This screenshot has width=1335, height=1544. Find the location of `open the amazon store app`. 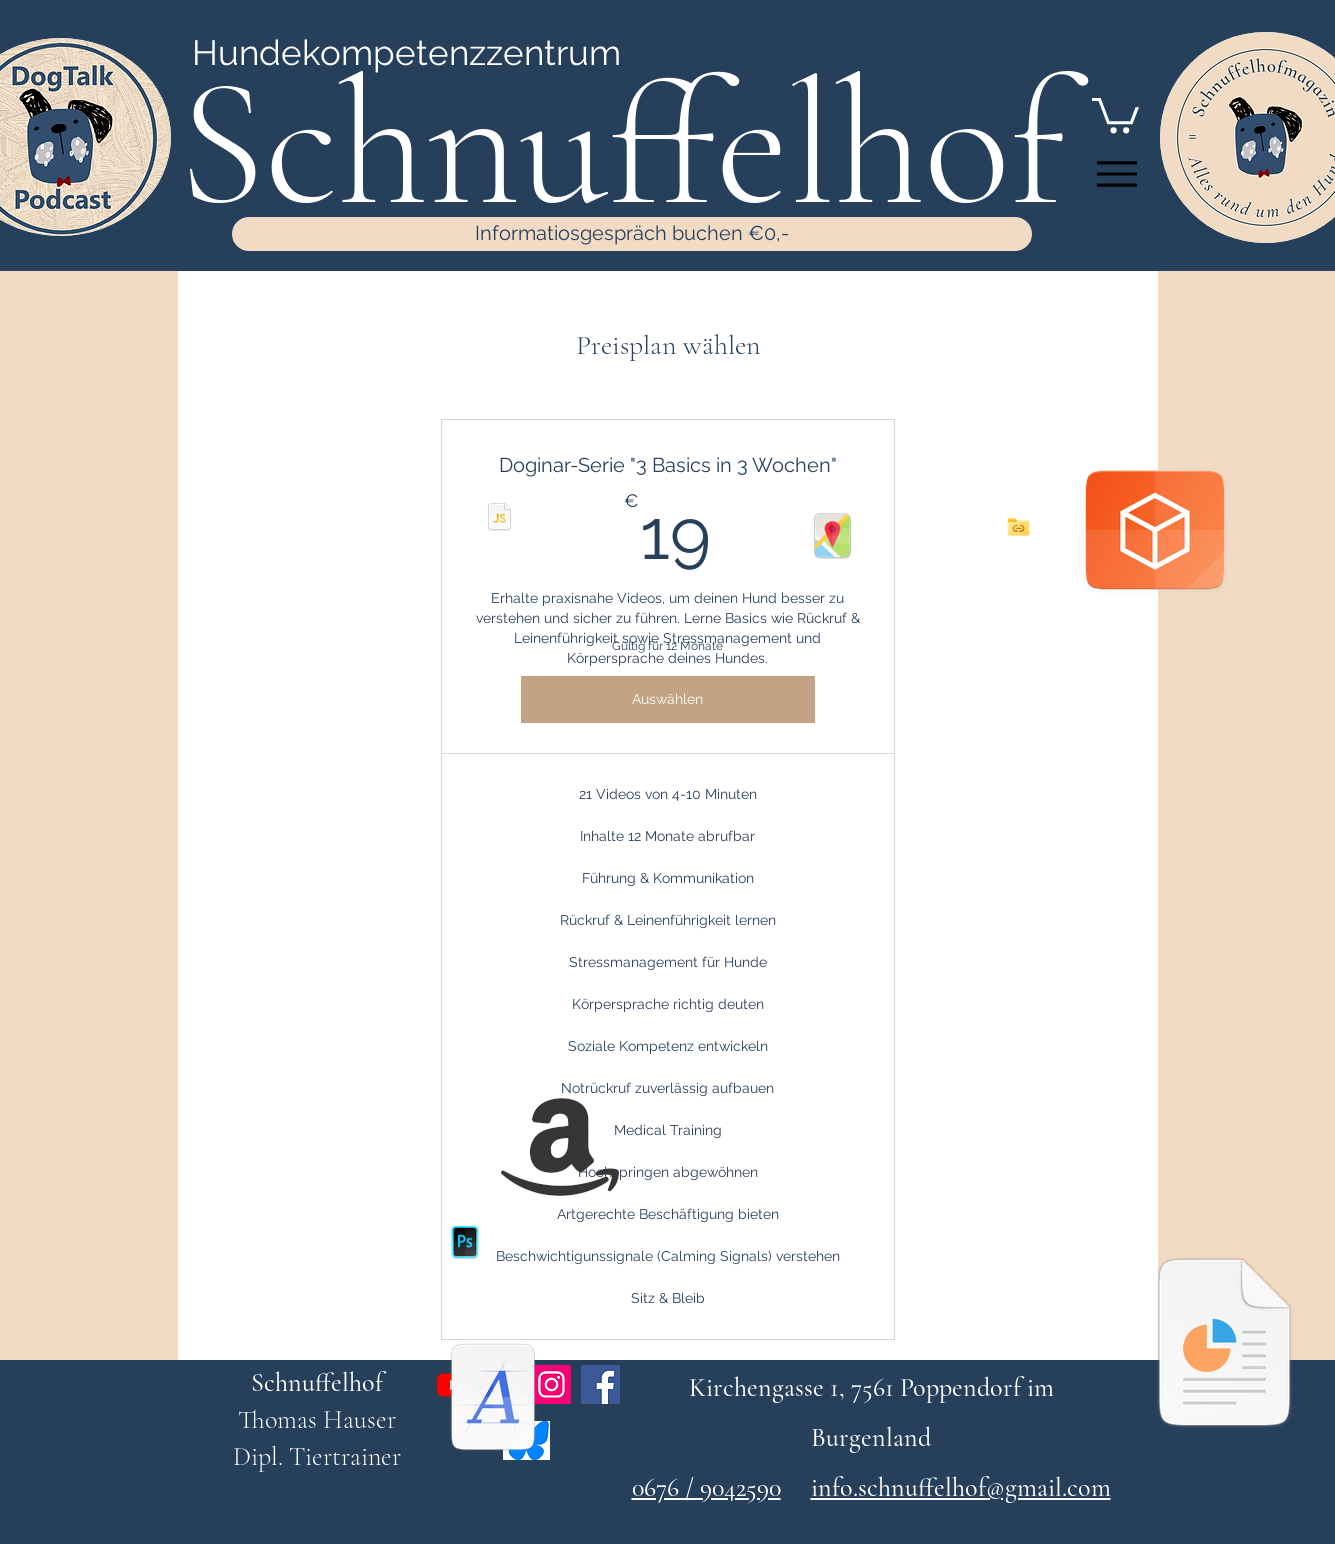

open the amazon store app is located at coordinates (560, 1149).